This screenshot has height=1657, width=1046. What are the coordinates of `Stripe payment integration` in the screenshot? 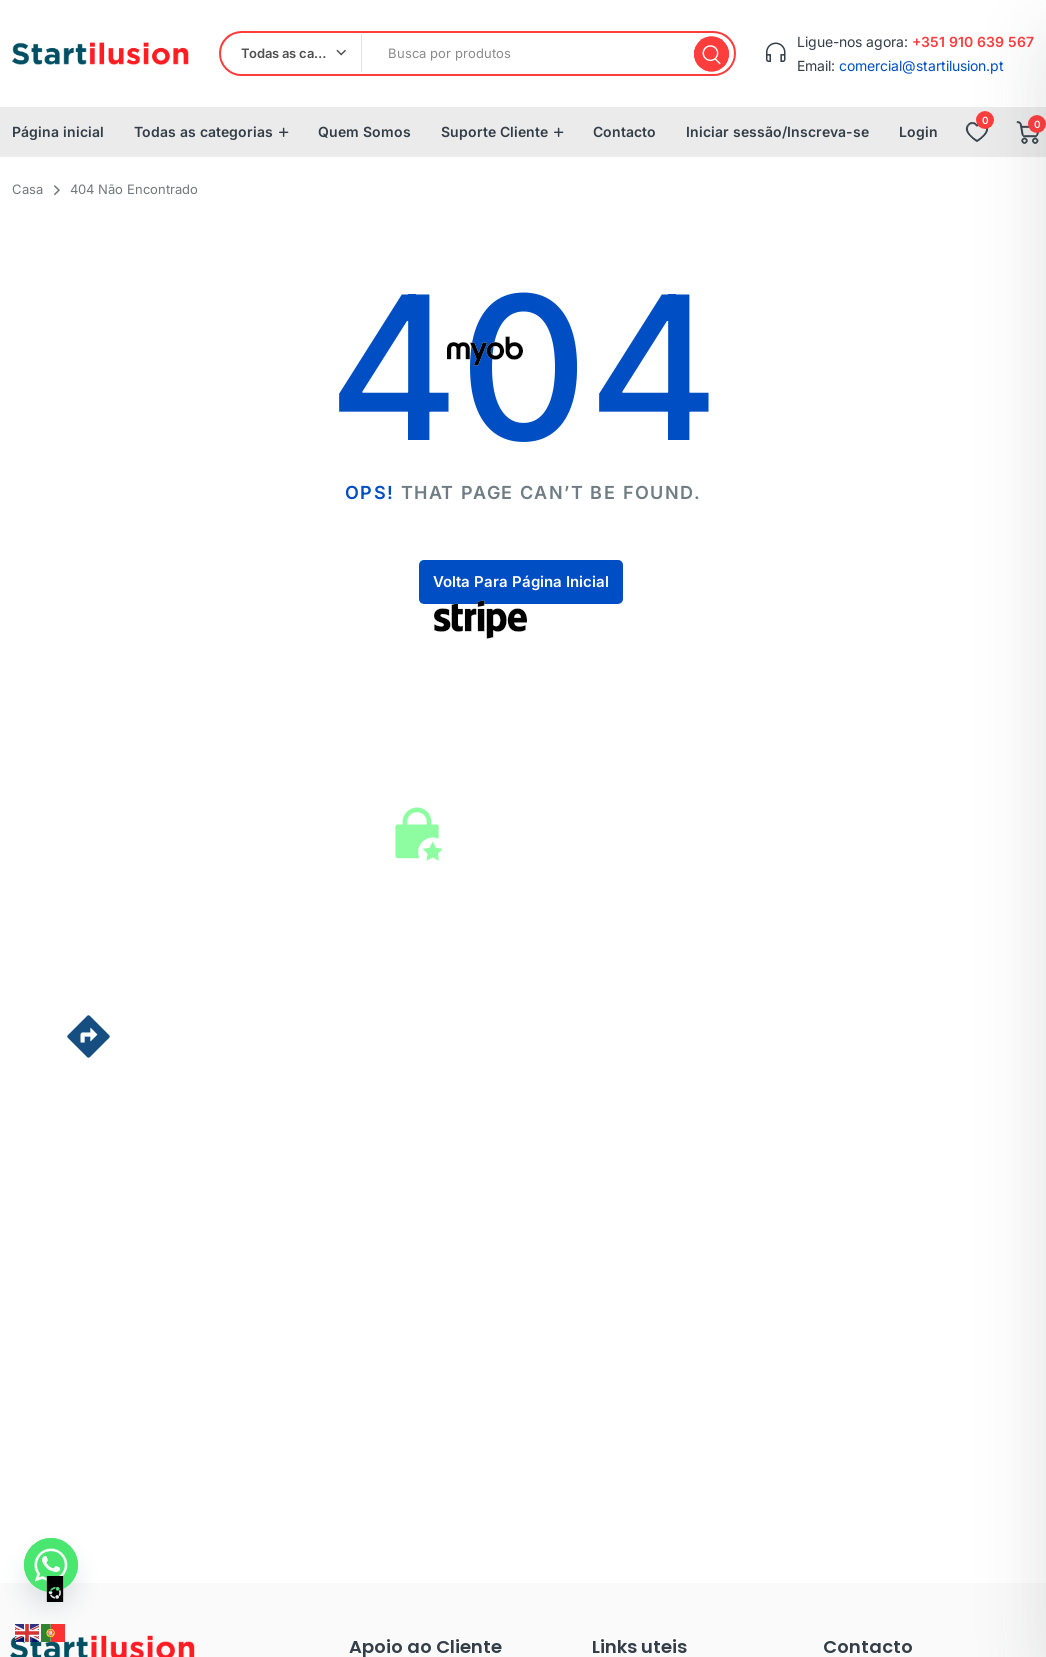 It's located at (480, 619).